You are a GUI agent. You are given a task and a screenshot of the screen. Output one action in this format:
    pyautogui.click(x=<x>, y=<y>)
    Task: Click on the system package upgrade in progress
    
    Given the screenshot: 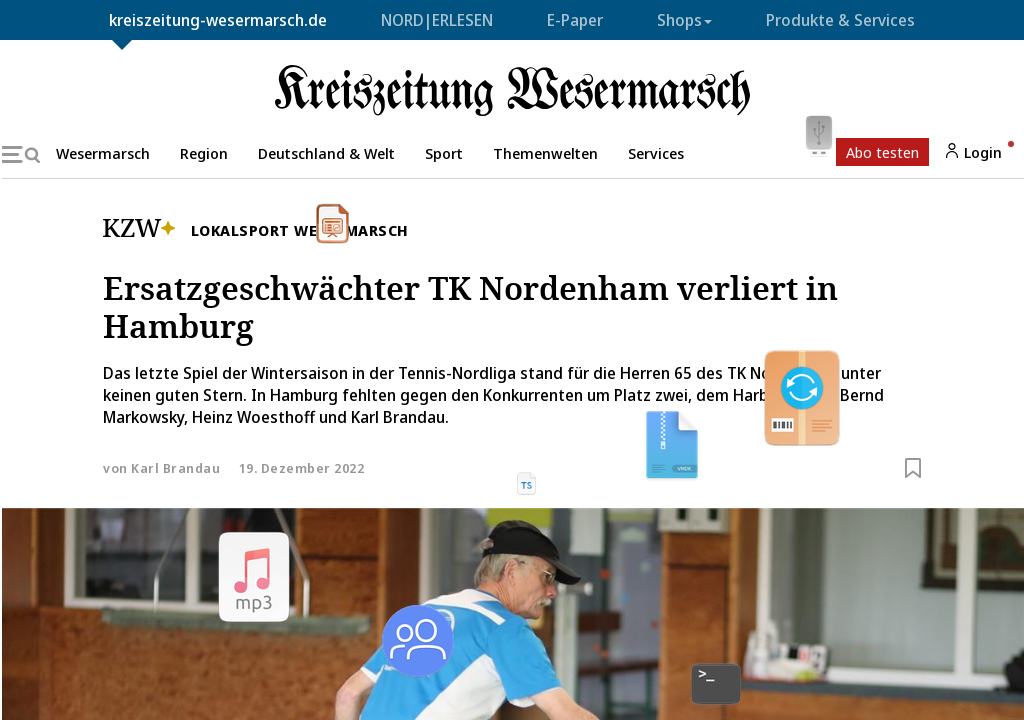 What is the action you would take?
    pyautogui.click(x=802, y=398)
    